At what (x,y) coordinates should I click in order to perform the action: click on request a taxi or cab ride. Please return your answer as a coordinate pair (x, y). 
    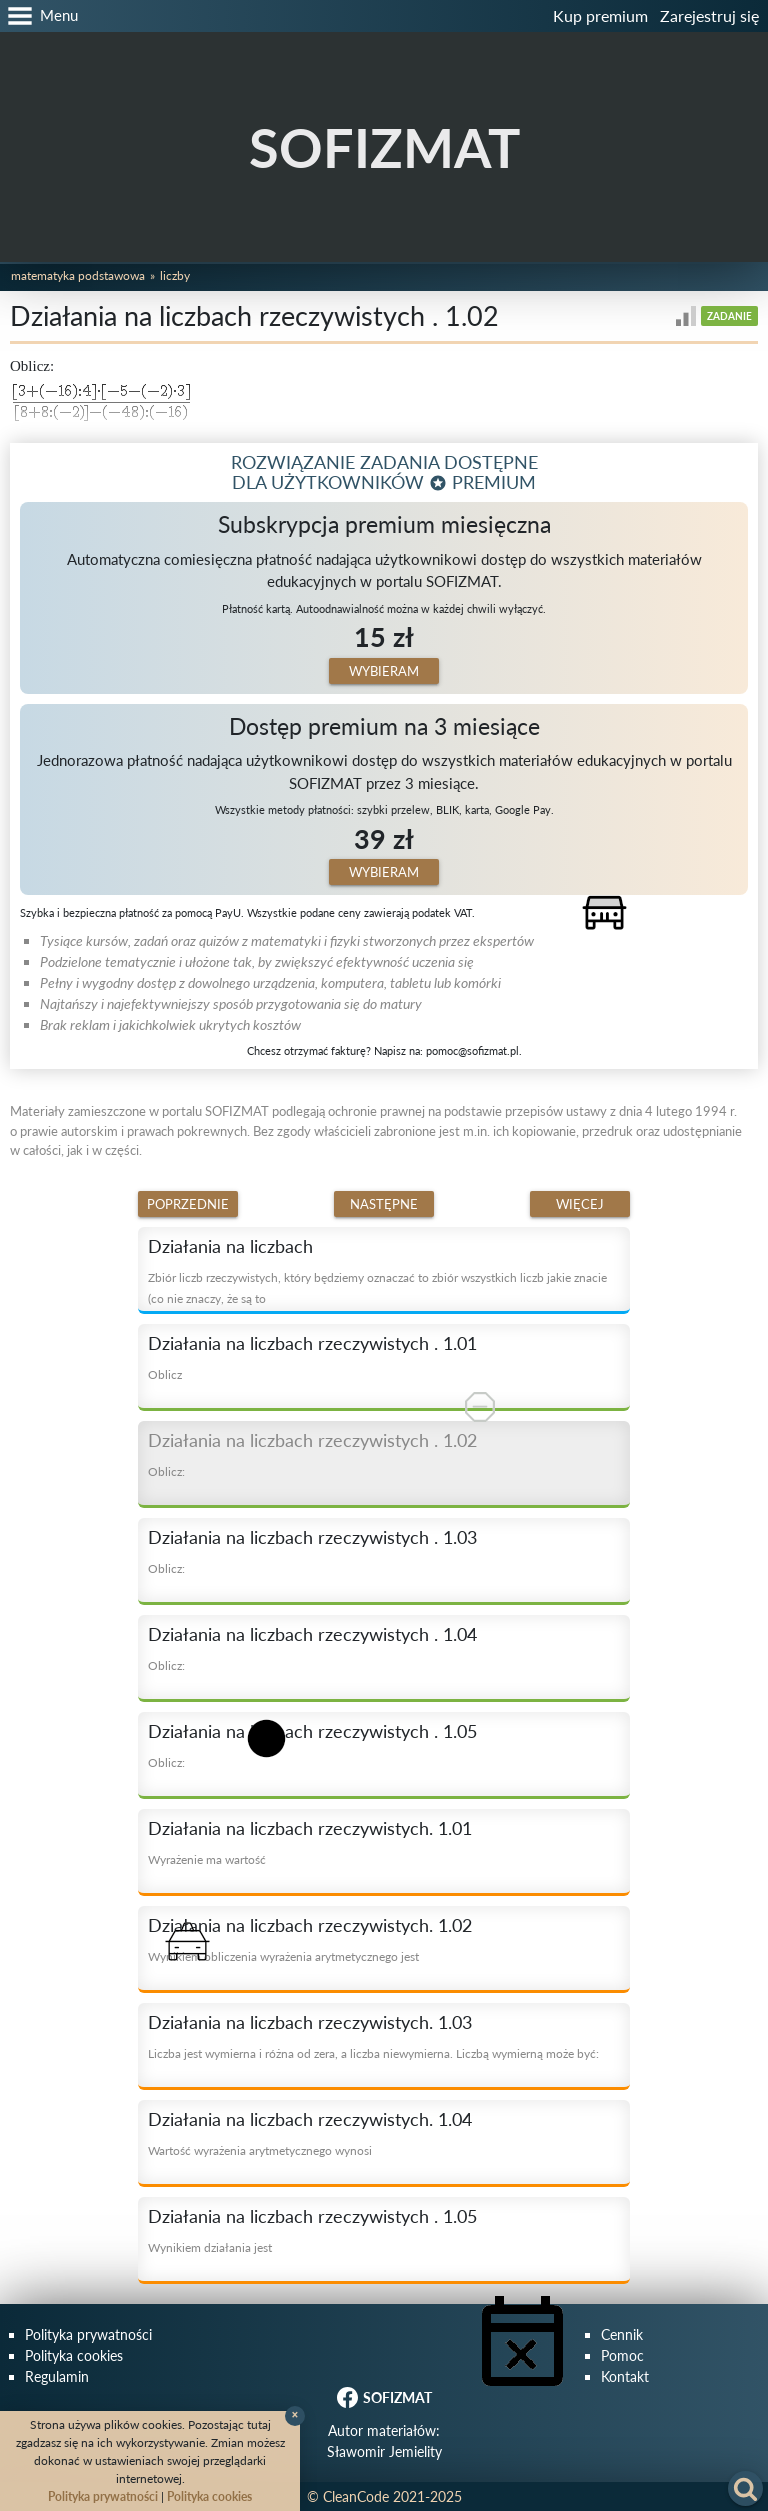
    Looking at the image, I should click on (187, 1944).